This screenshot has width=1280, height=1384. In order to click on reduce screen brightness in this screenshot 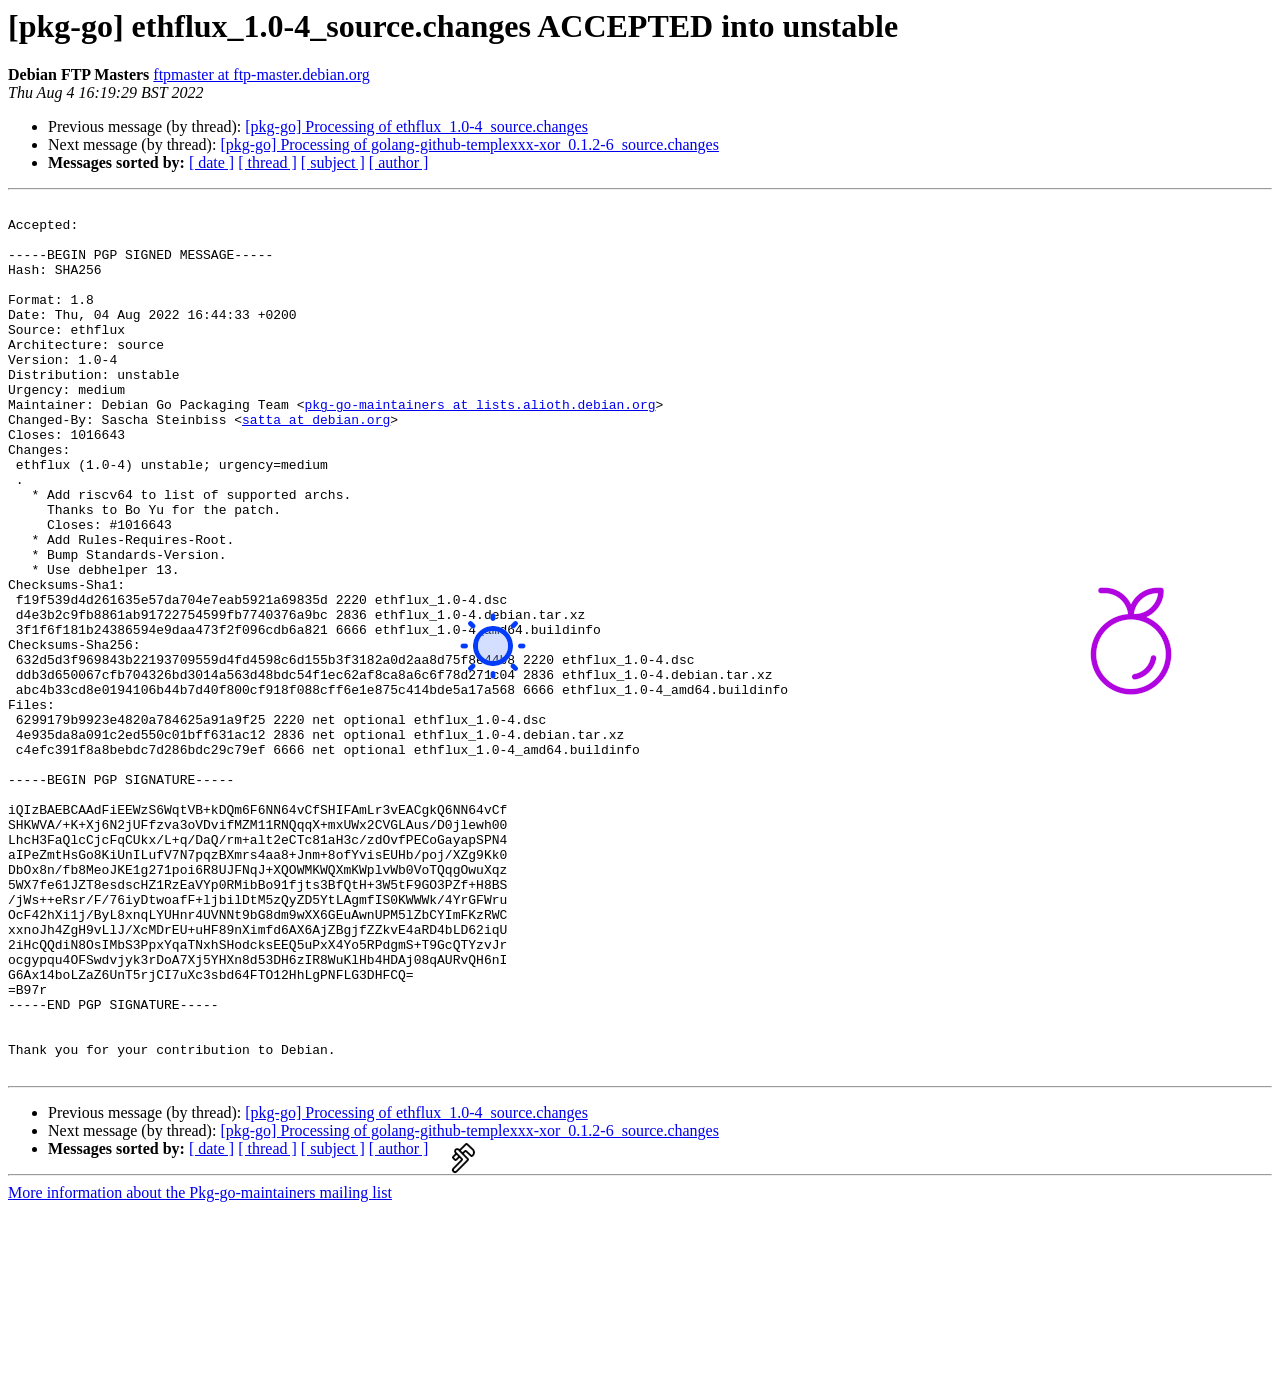, I will do `click(493, 646)`.